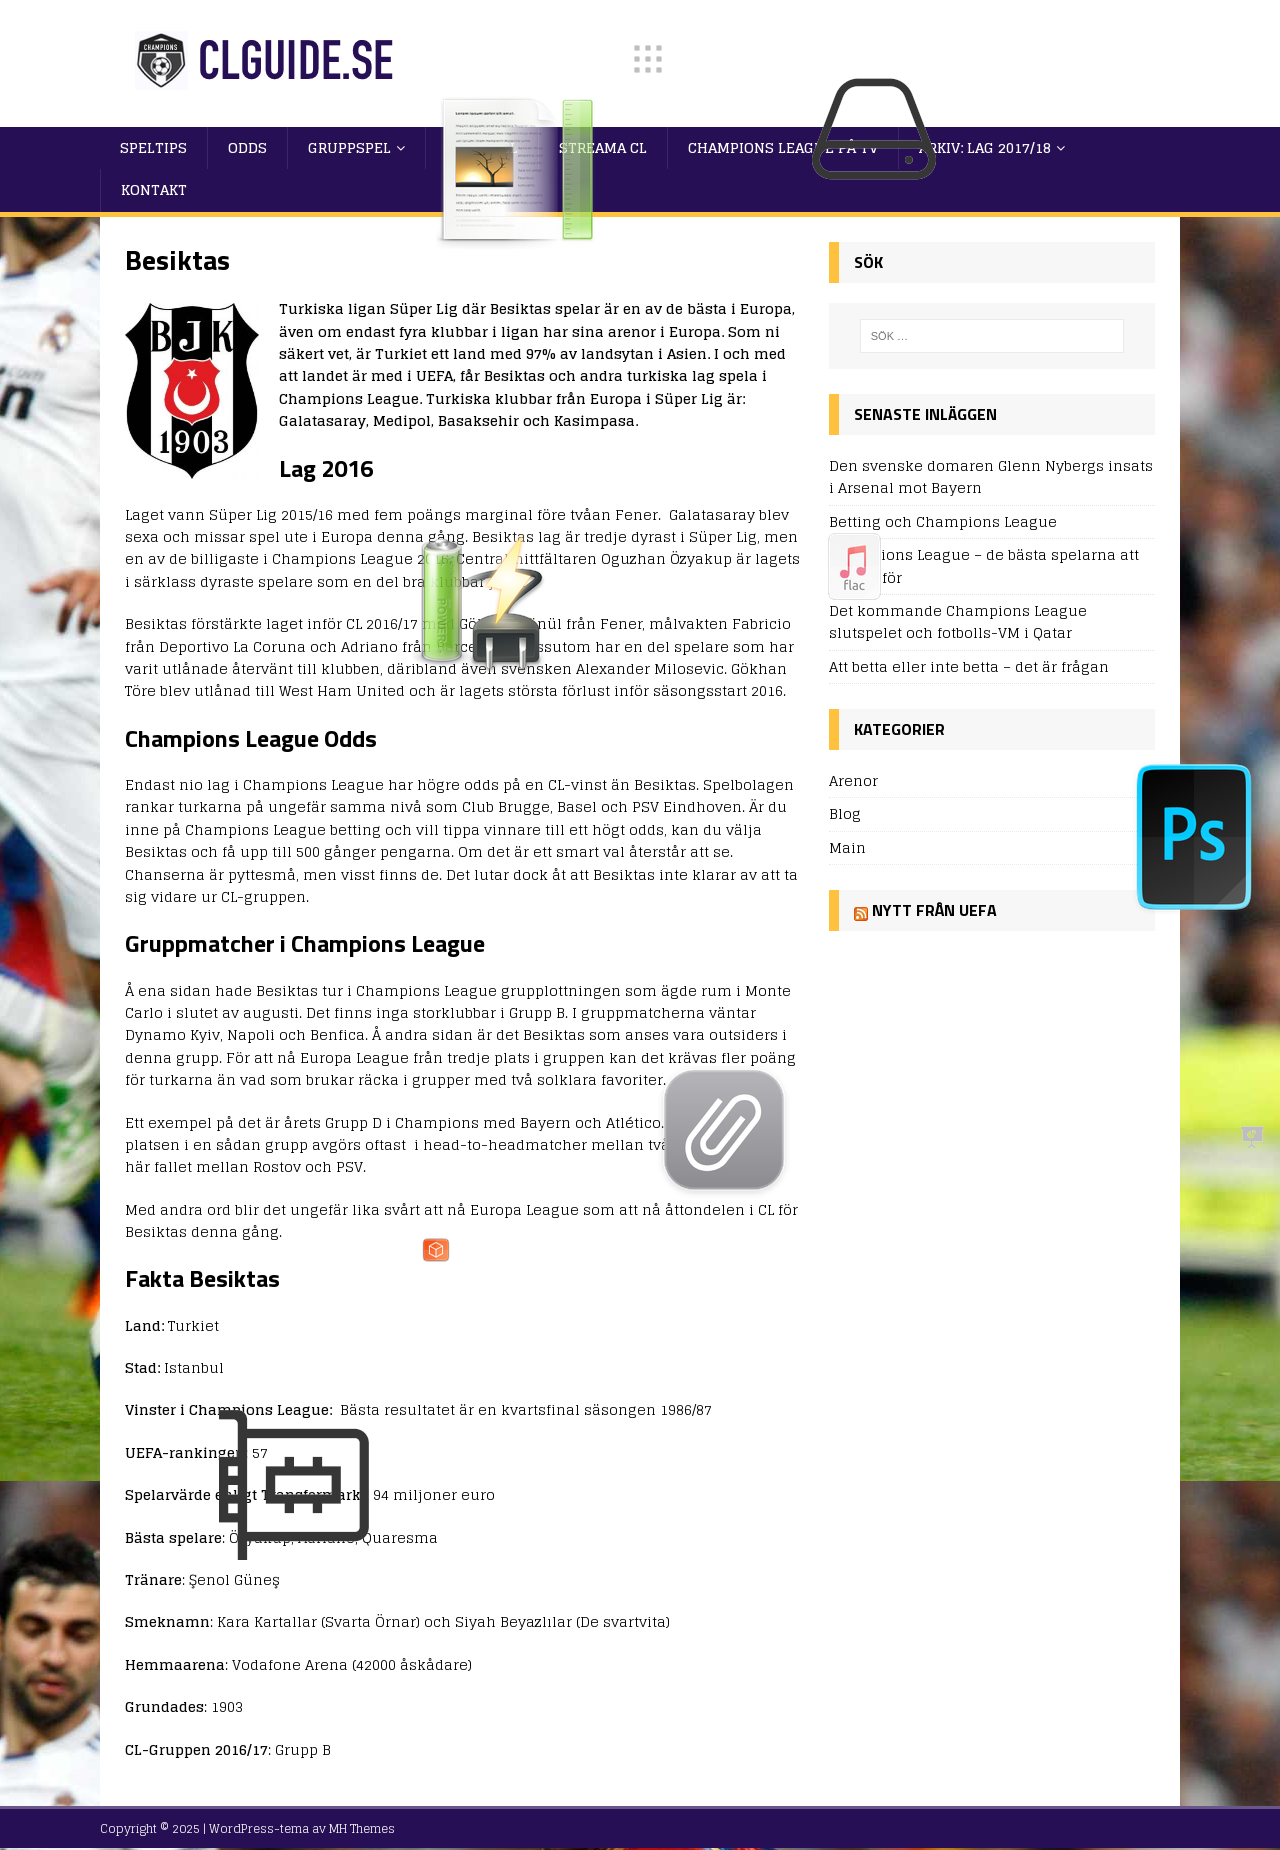 The width and height of the screenshot is (1280, 1850). What do you see at coordinates (854, 566) in the screenshot?
I see `a FLAC audio file` at bounding box center [854, 566].